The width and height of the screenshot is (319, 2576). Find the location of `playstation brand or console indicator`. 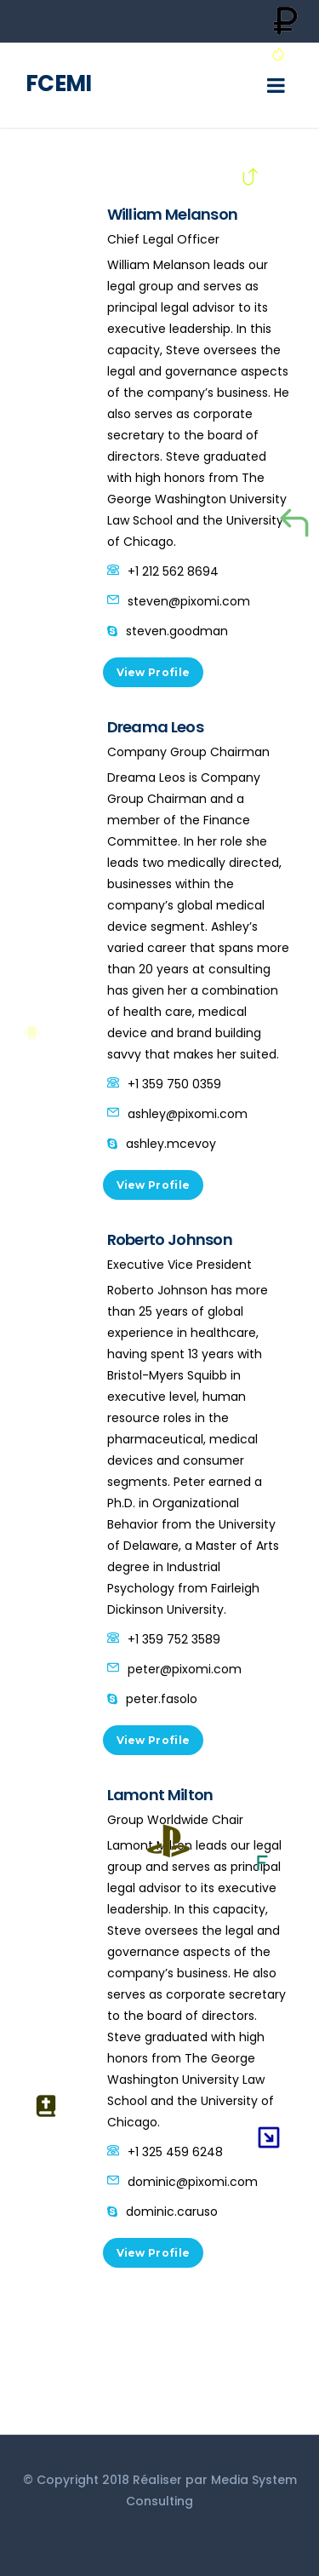

playstation brand or console indicator is located at coordinates (168, 1841).